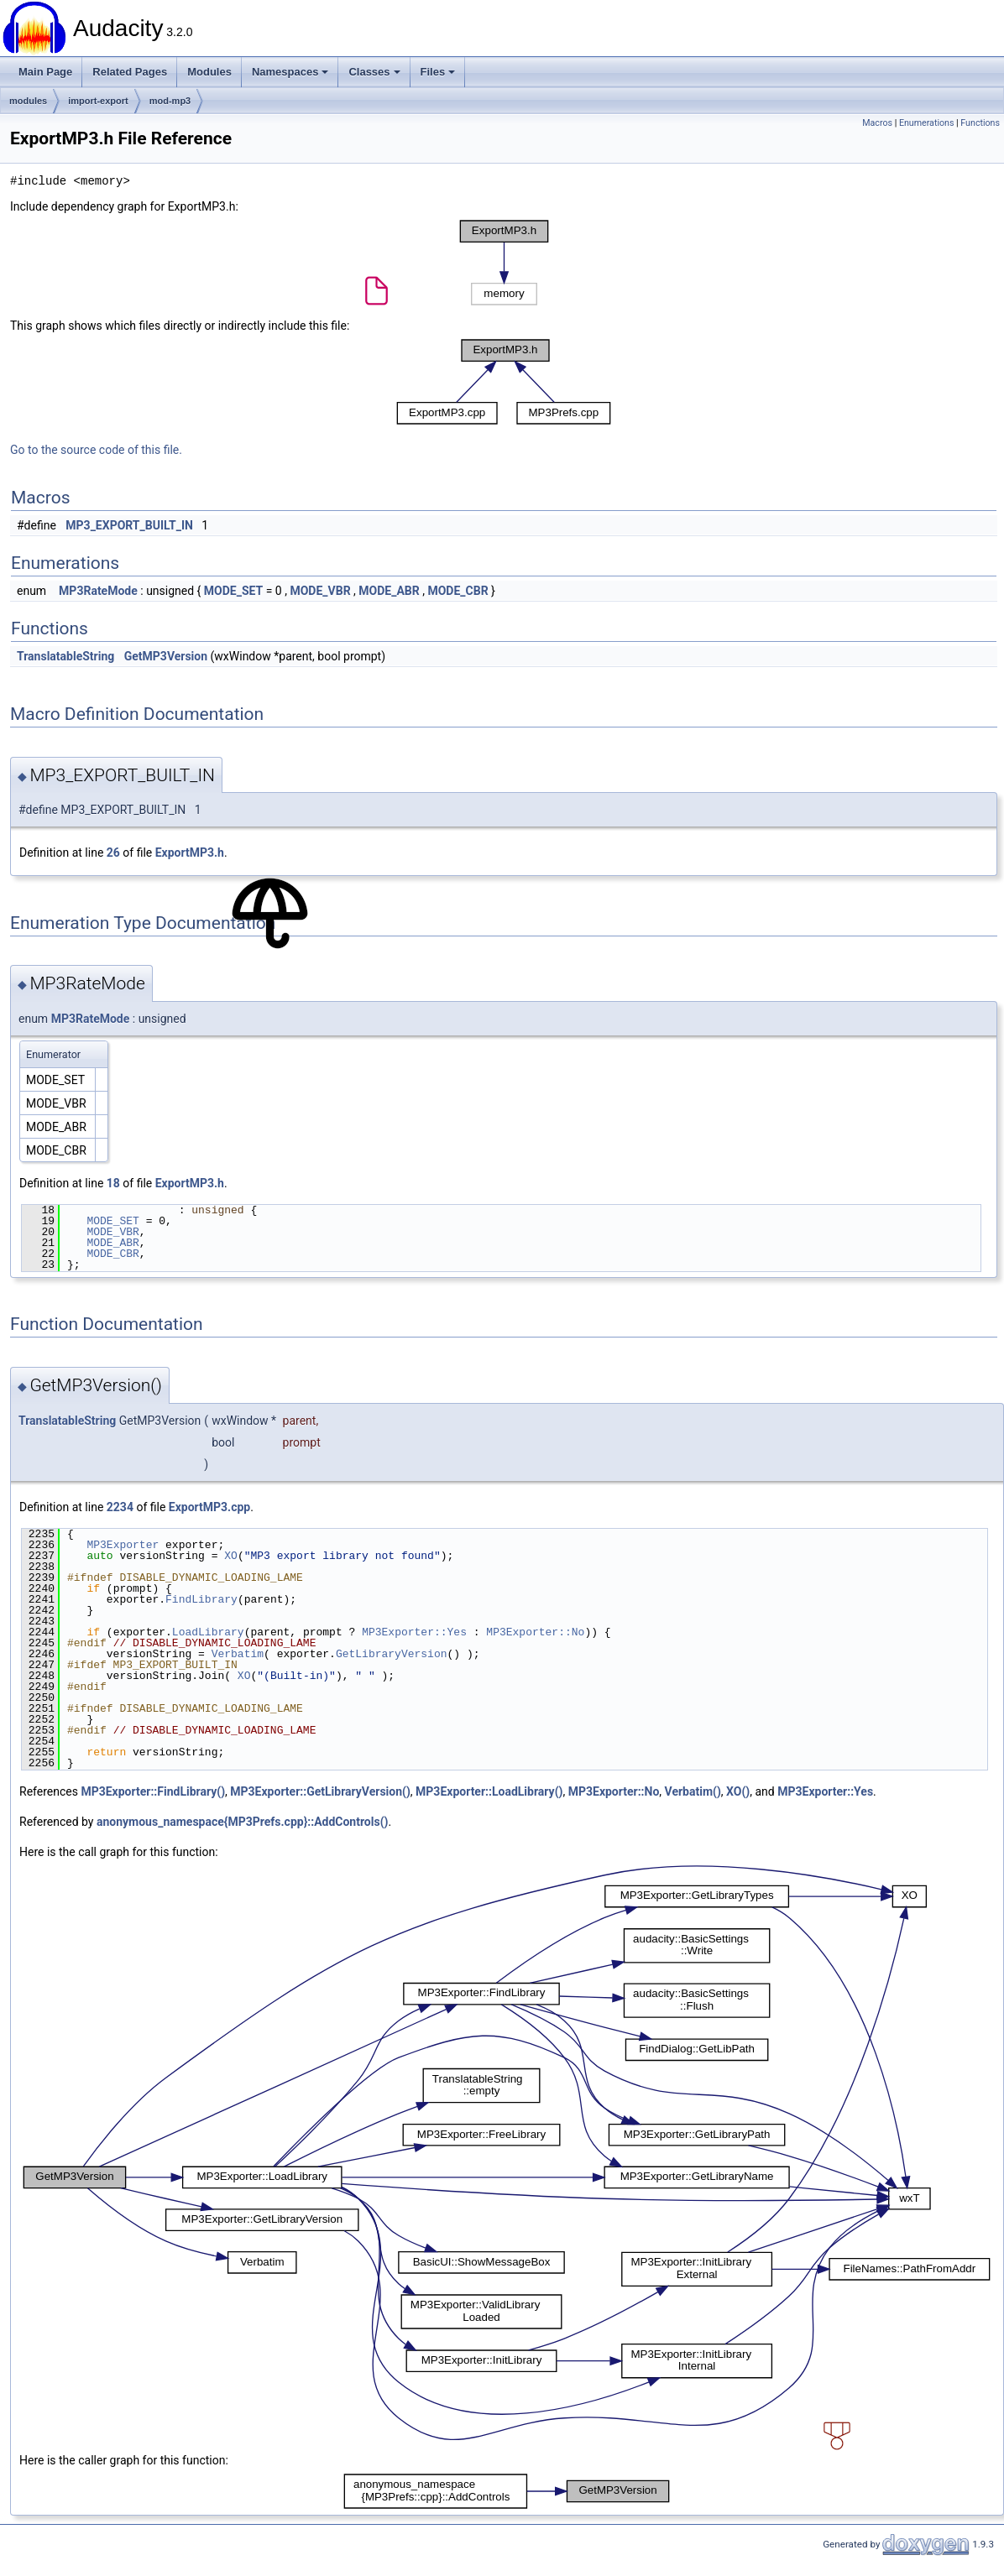 The height and width of the screenshot is (2576, 1004). I want to click on view document details, so click(376, 290).